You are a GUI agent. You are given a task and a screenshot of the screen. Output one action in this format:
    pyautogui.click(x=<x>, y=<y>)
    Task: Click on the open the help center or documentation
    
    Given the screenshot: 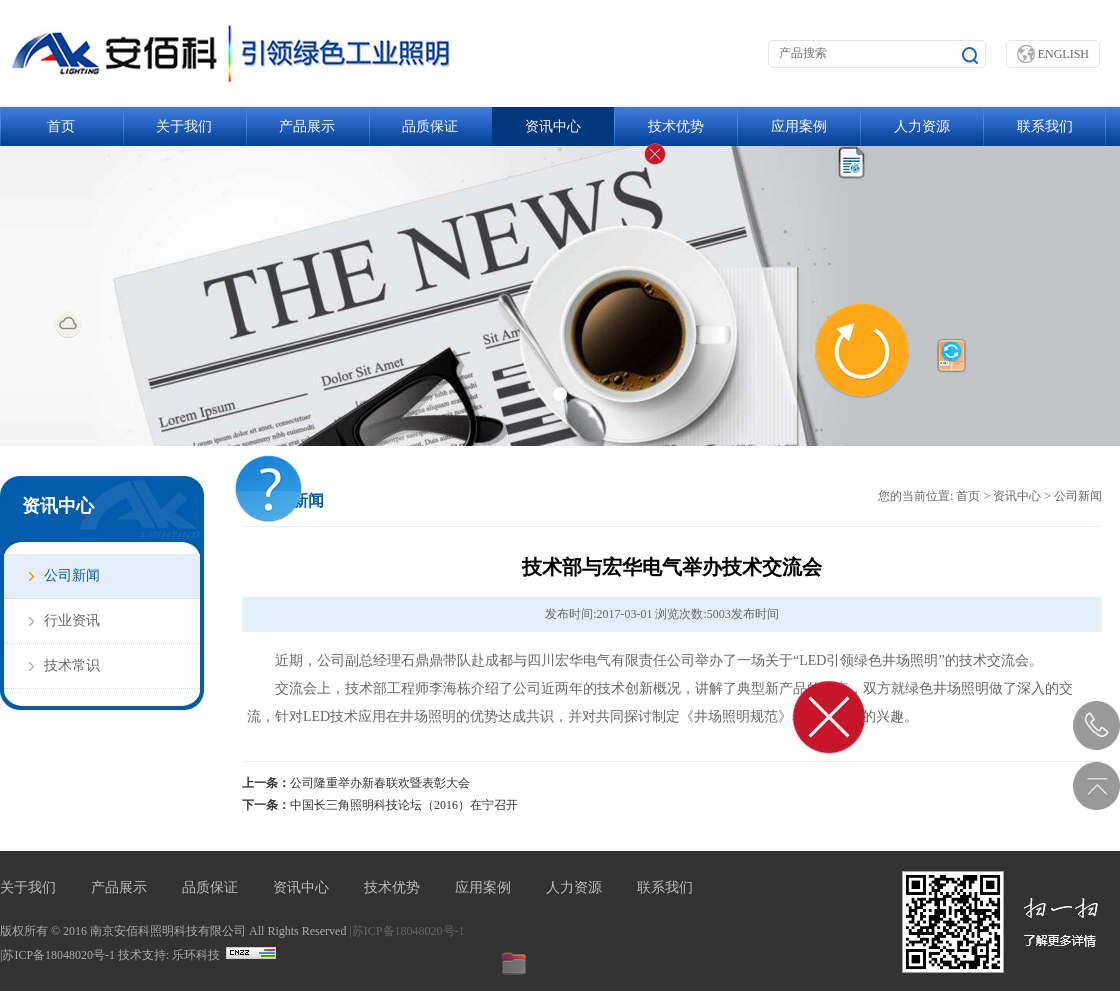 What is the action you would take?
    pyautogui.click(x=268, y=488)
    